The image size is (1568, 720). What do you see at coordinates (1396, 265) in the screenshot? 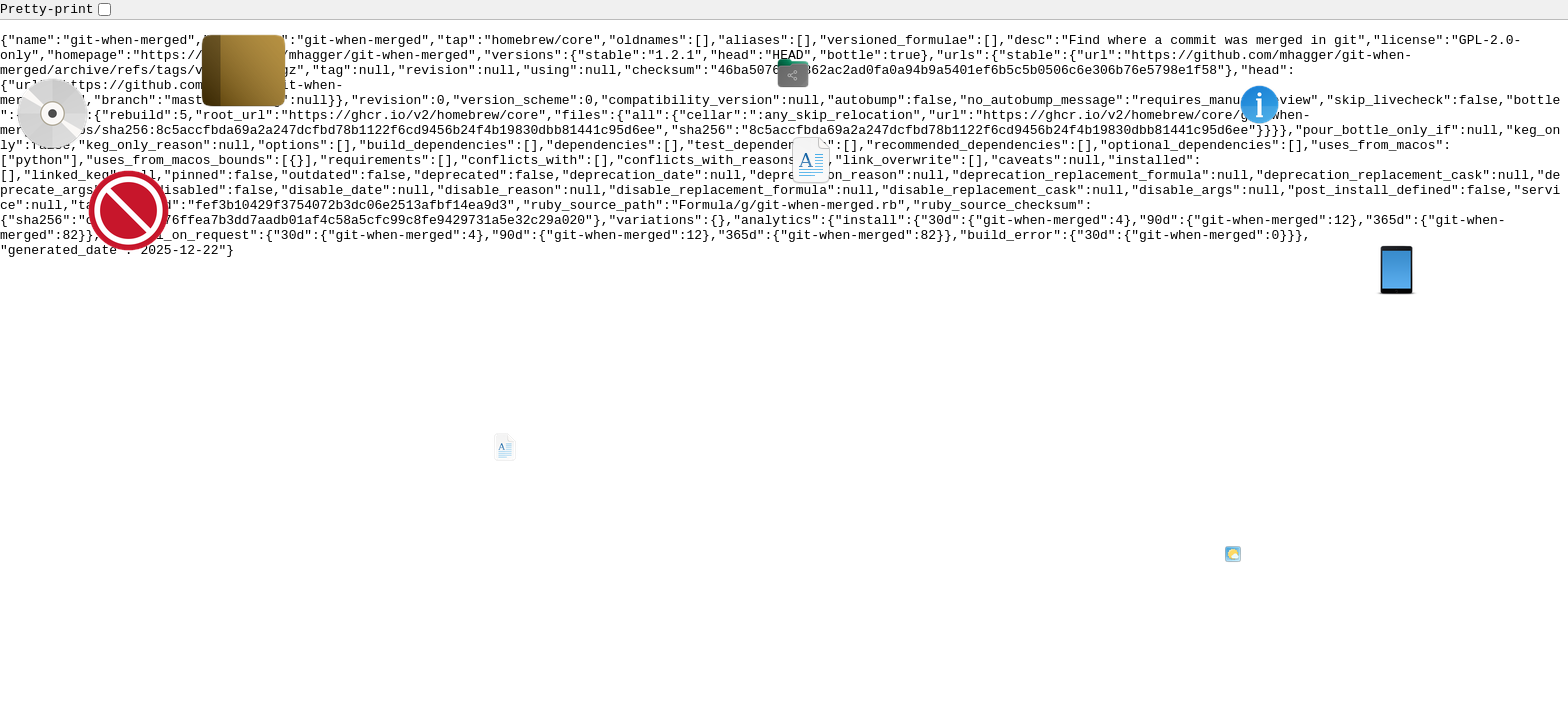
I see `iPad mini device connected to your system` at bounding box center [1396, 265].